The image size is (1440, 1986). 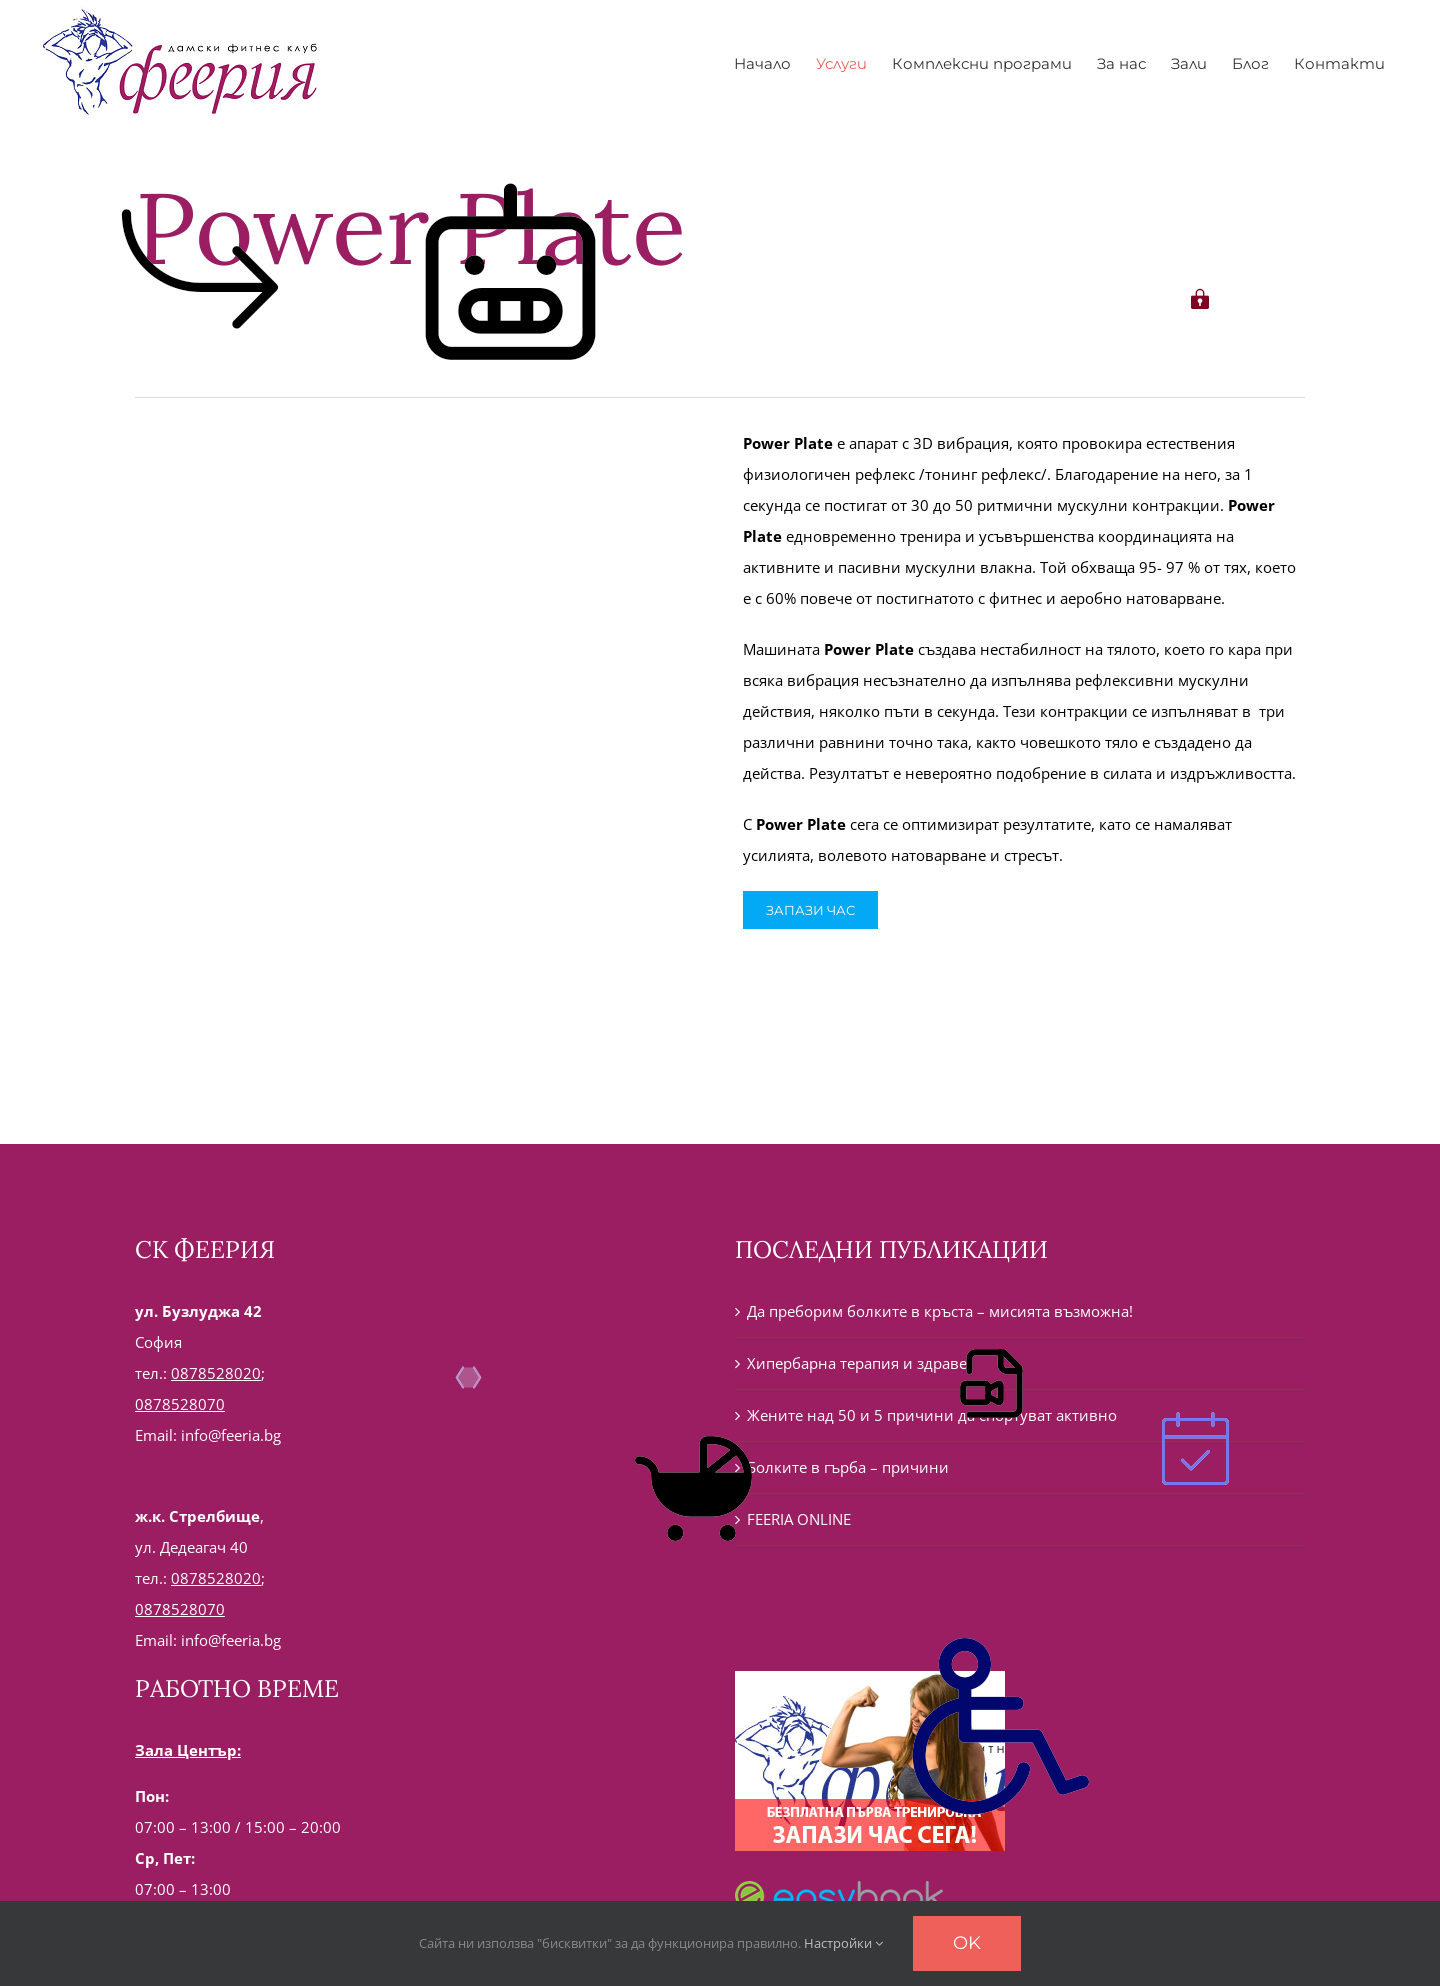 What do you see at coordinates (984, 1729) in the screenshot?
I see `indicates wheelchair accessible facilities` at bounding box center [984, 1729].